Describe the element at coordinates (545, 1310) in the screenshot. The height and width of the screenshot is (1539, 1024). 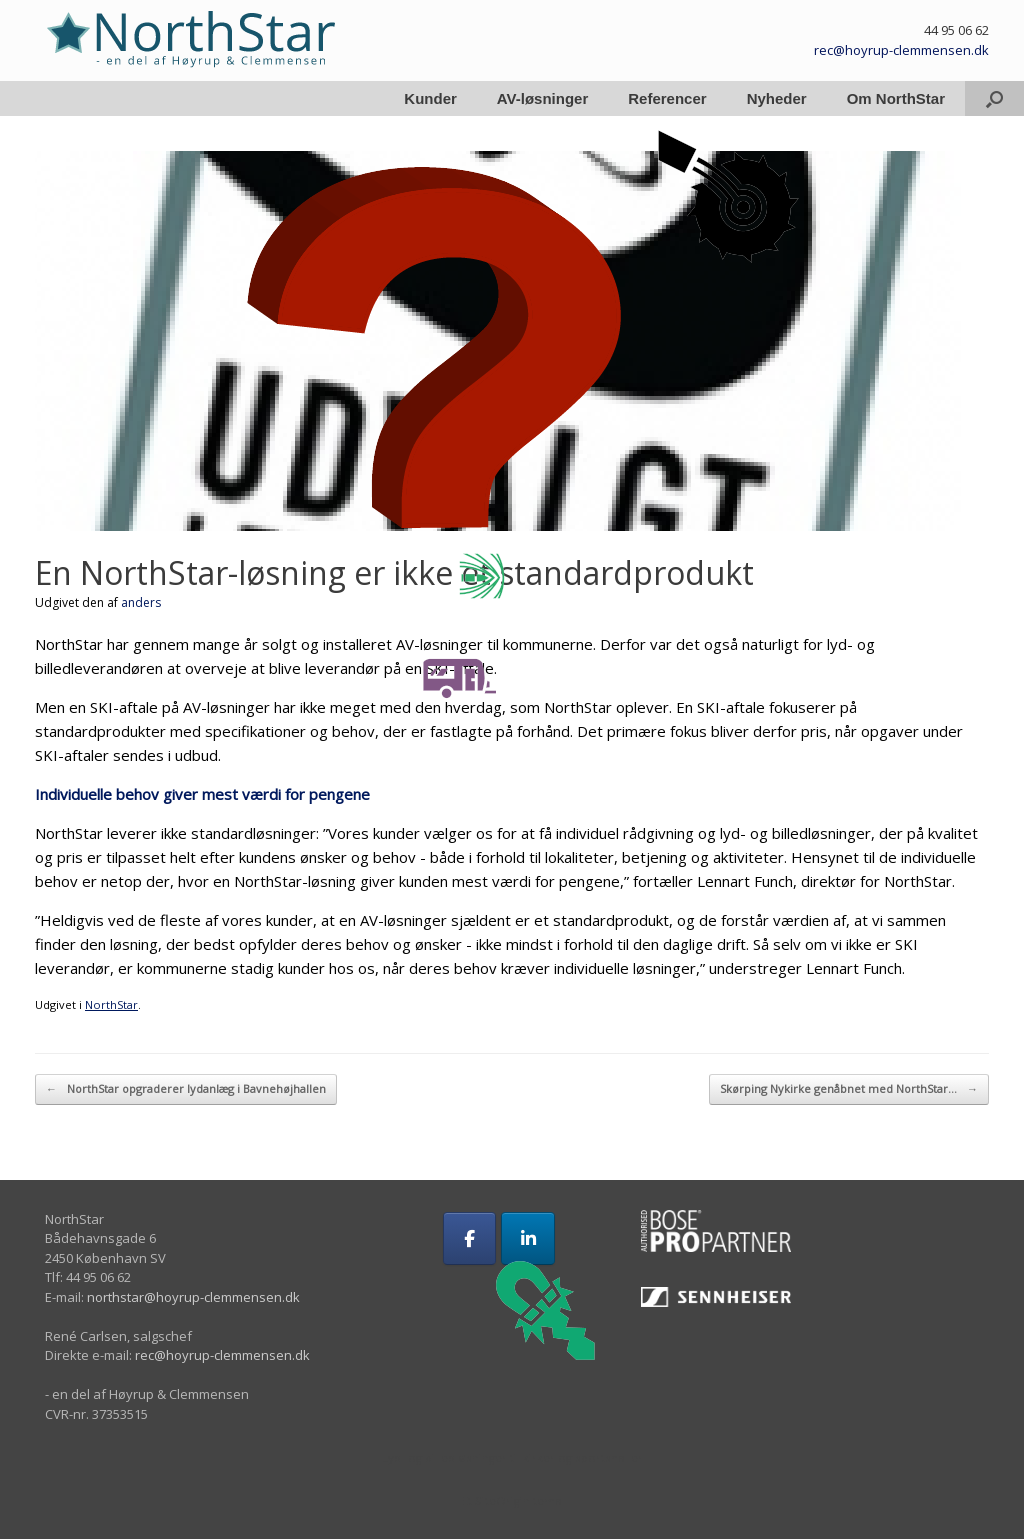
I see `activate magnetic pulse ability` at that location.